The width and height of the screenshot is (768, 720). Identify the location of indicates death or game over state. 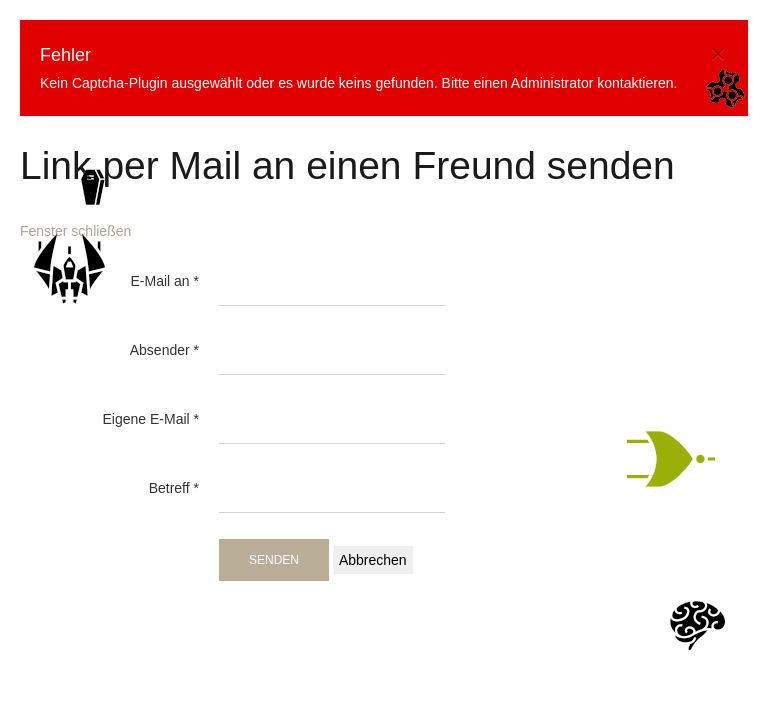
(92, 187).